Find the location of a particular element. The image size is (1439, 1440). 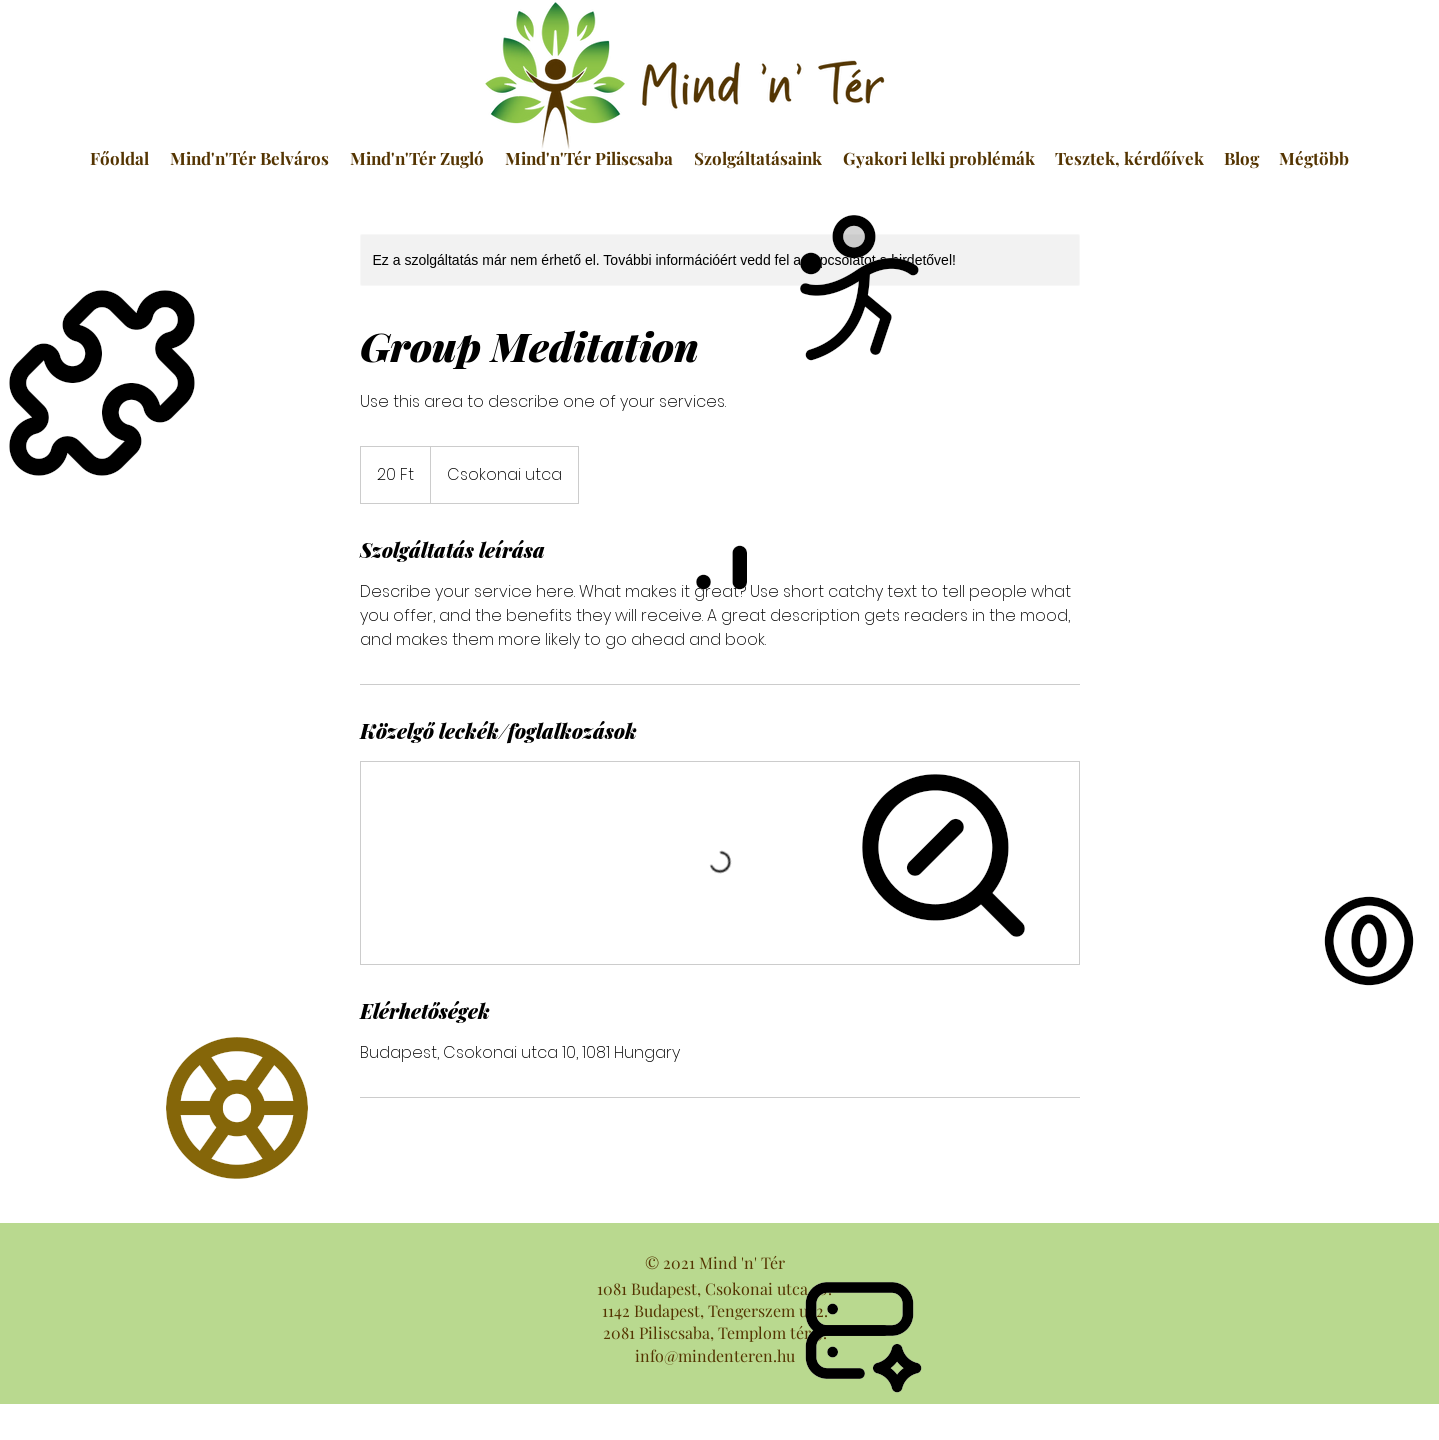

access throwing or toss-related activities is located at coordinates (854, 285).